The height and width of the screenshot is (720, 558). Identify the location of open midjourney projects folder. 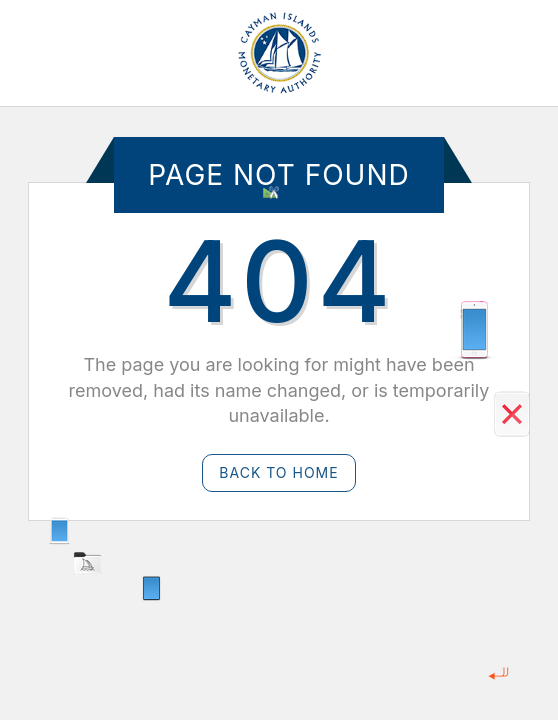
(87, 563).